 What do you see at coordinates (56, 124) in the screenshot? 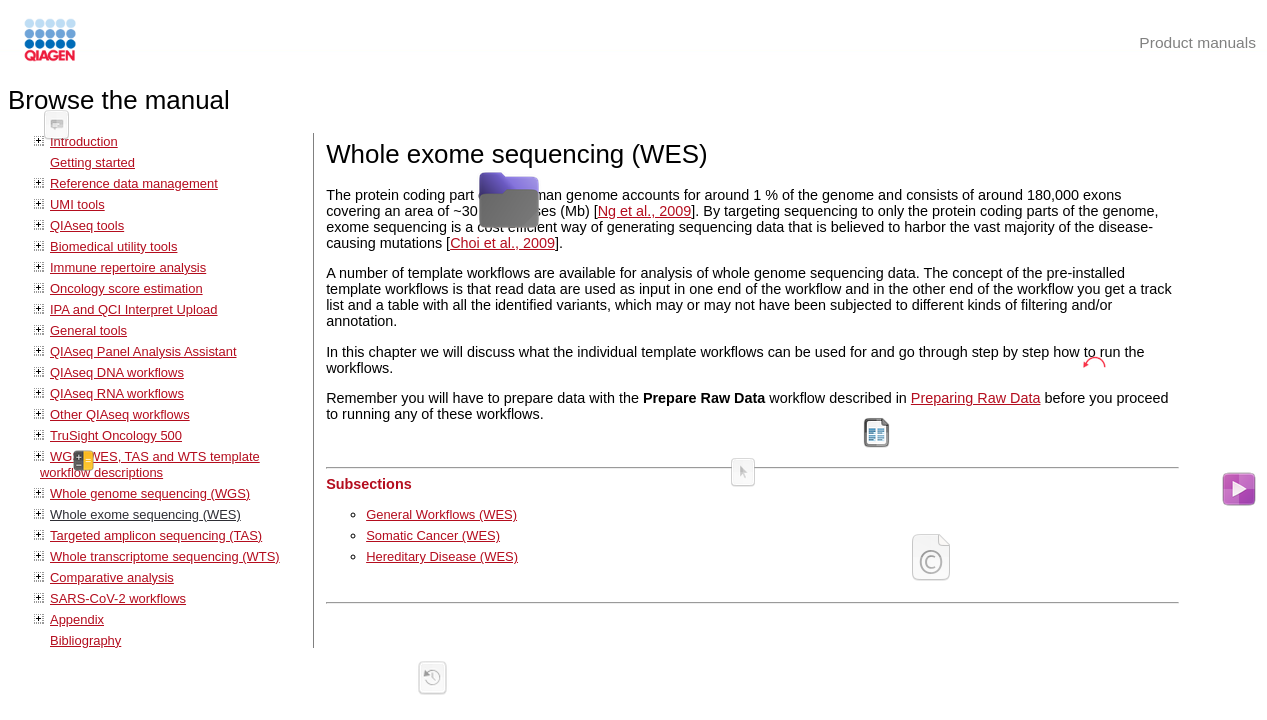
I see `microdvd subtitle file` at bounding box center [56, 124].